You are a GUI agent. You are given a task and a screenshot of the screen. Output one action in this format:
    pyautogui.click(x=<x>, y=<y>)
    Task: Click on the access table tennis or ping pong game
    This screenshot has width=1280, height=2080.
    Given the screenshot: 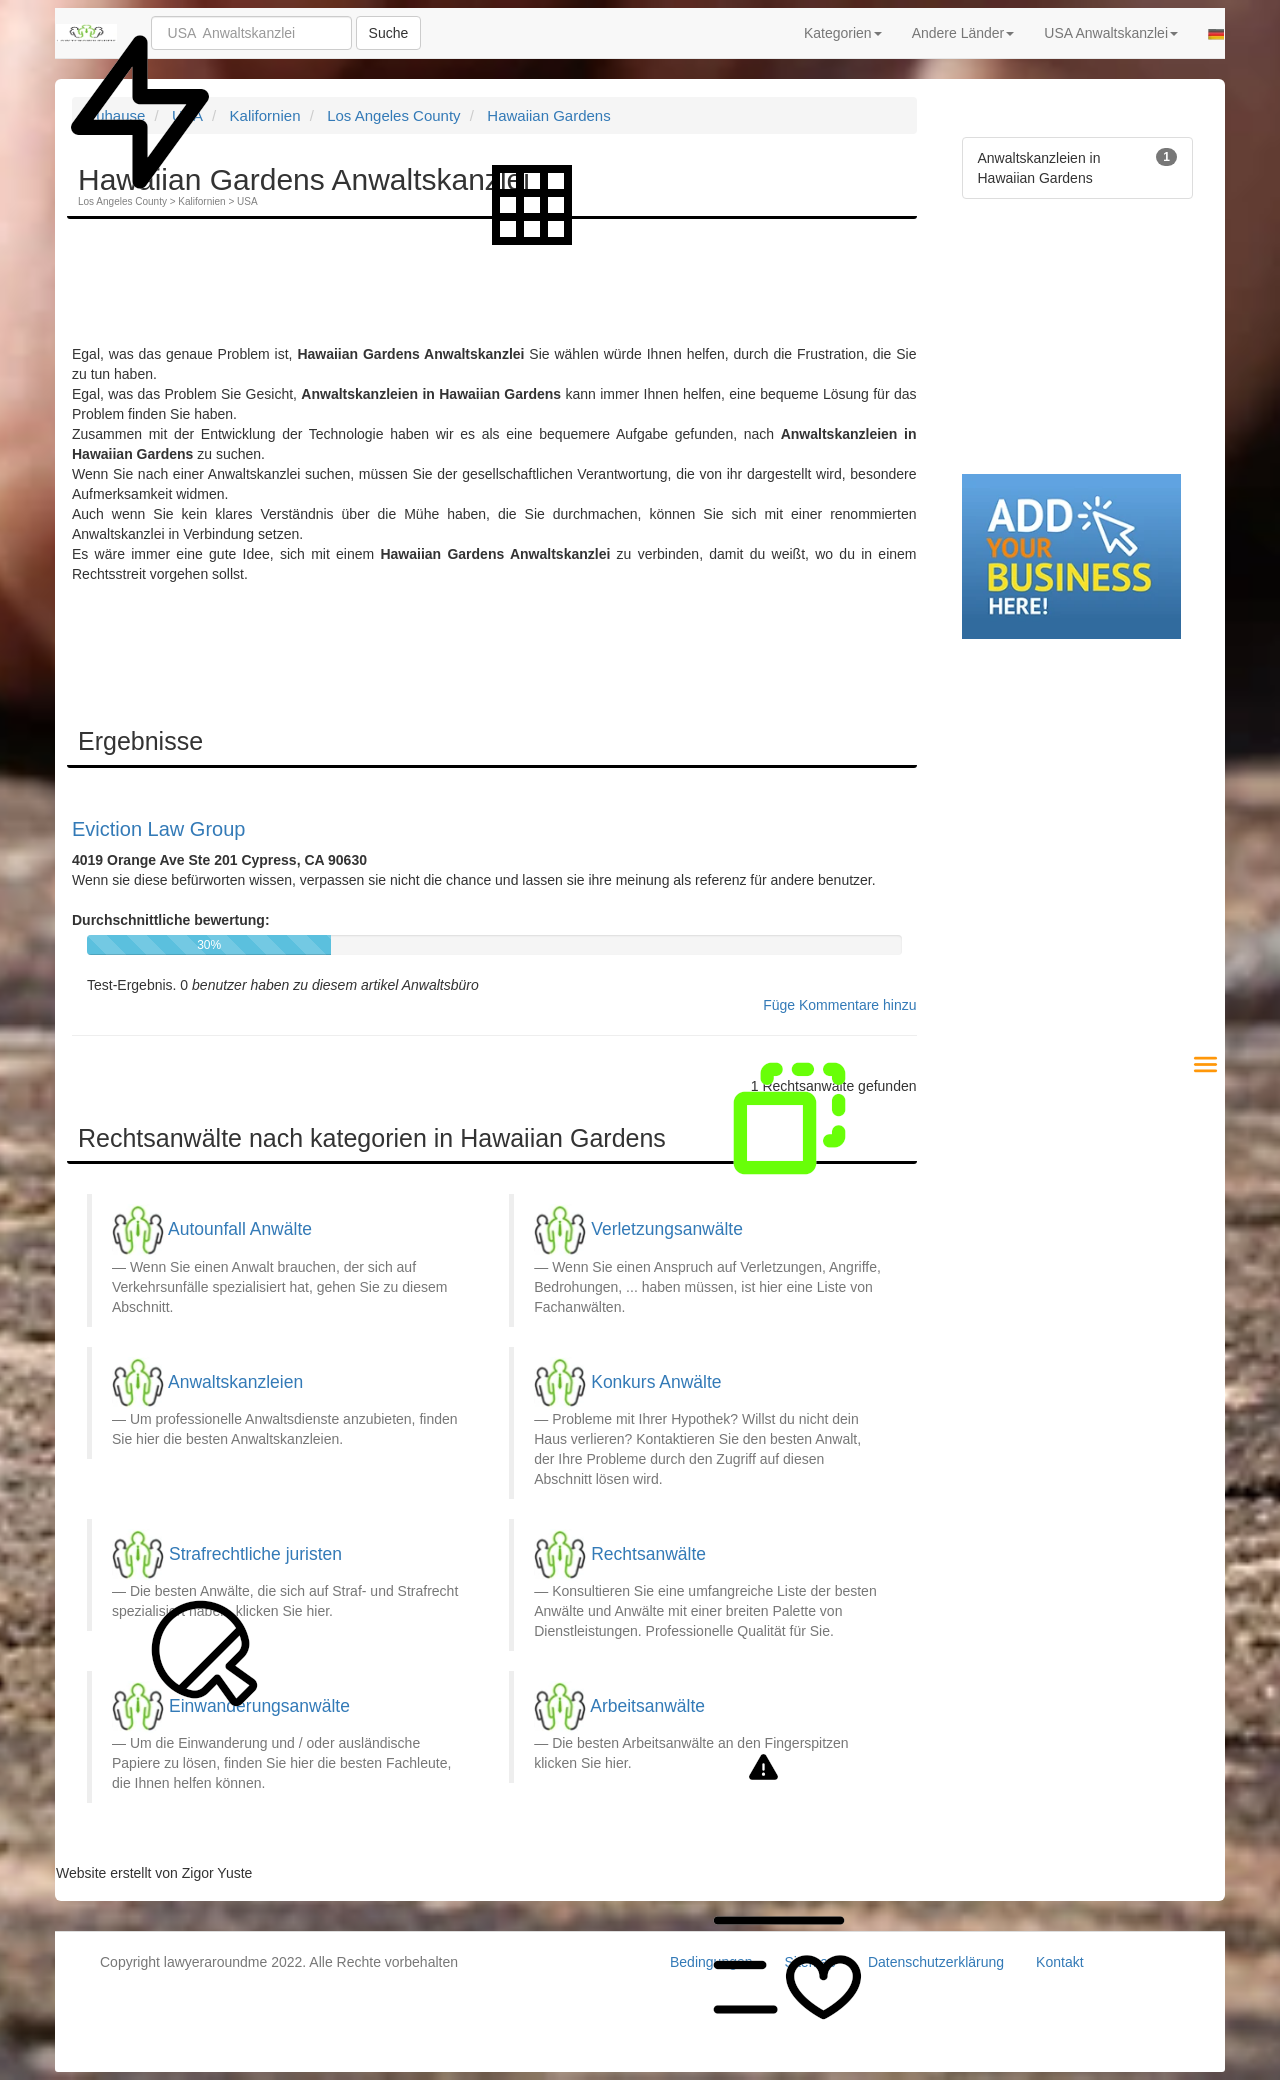 What is the action you would take?
    pyautogui.click(x=202, y=1651)
    